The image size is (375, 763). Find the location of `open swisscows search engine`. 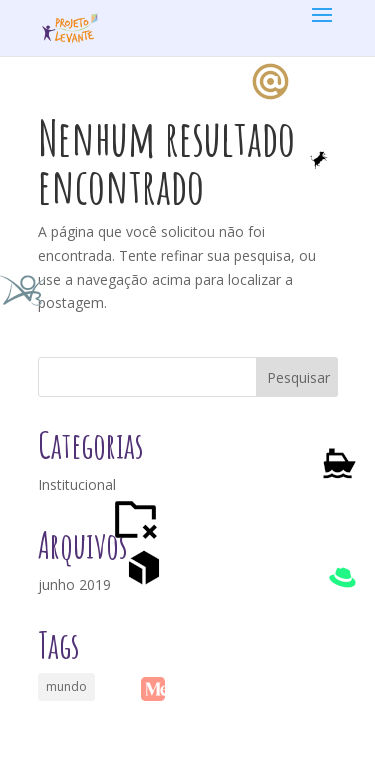

open swisscows search engine is located at coordinates (319, 160).